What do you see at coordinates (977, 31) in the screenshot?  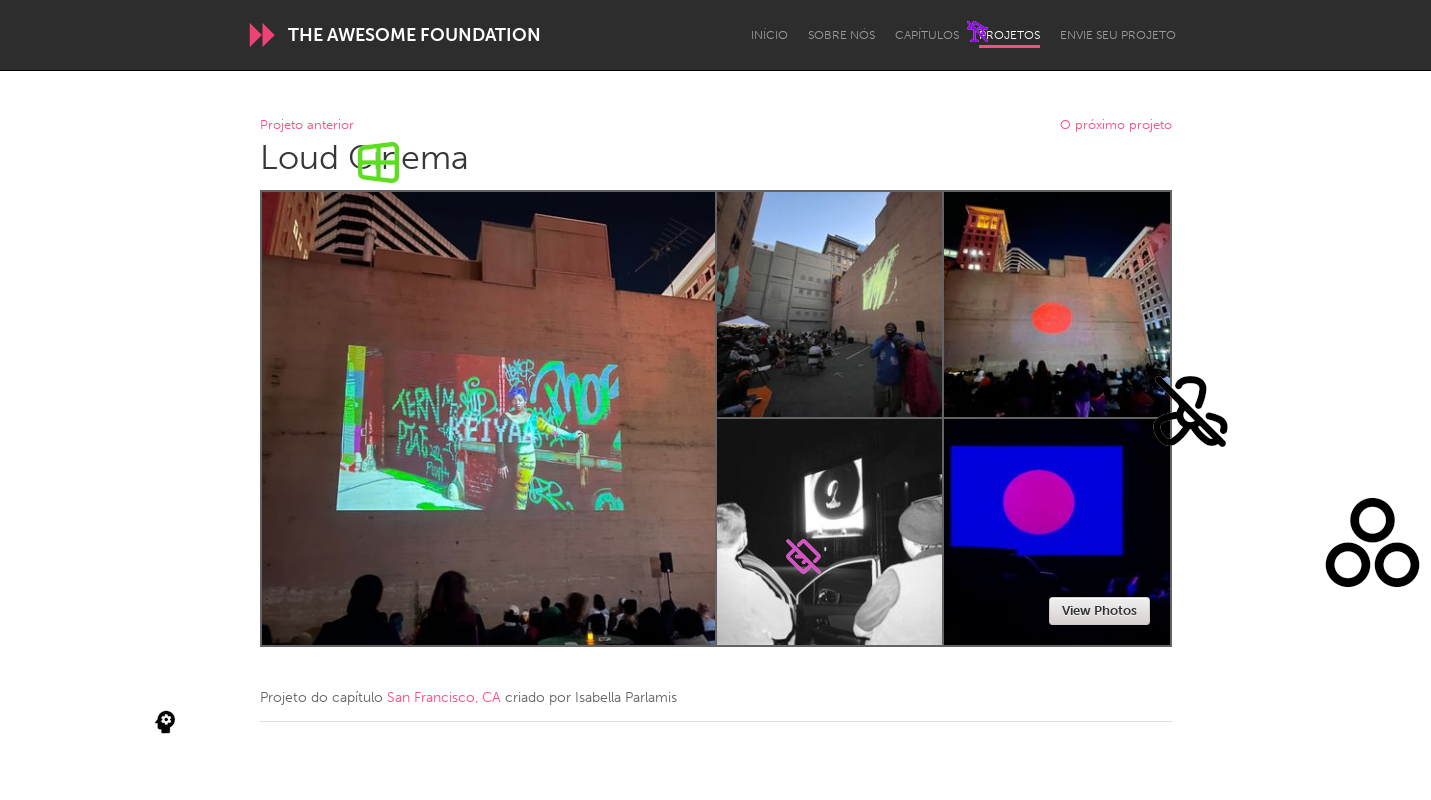 I see `construction crane disabled or unavailable` at bounding box center [977, 31].